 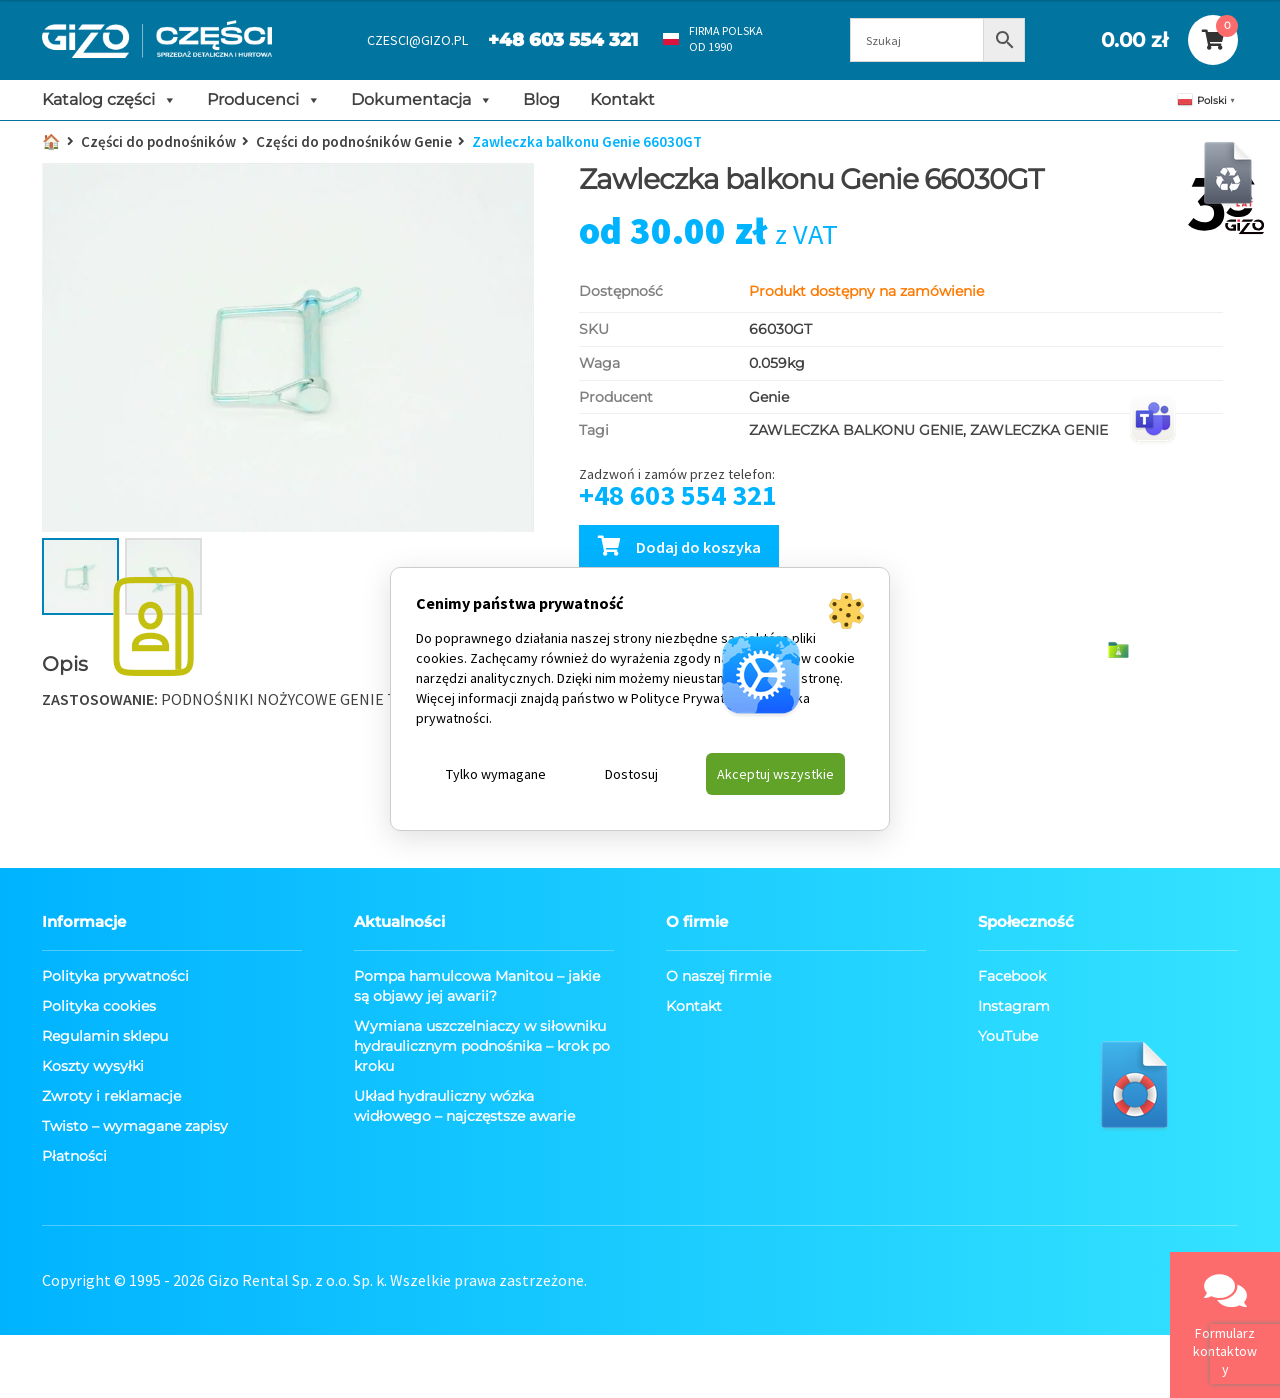 I want to click on configure VMware network settings, so click(x=761, y=675).